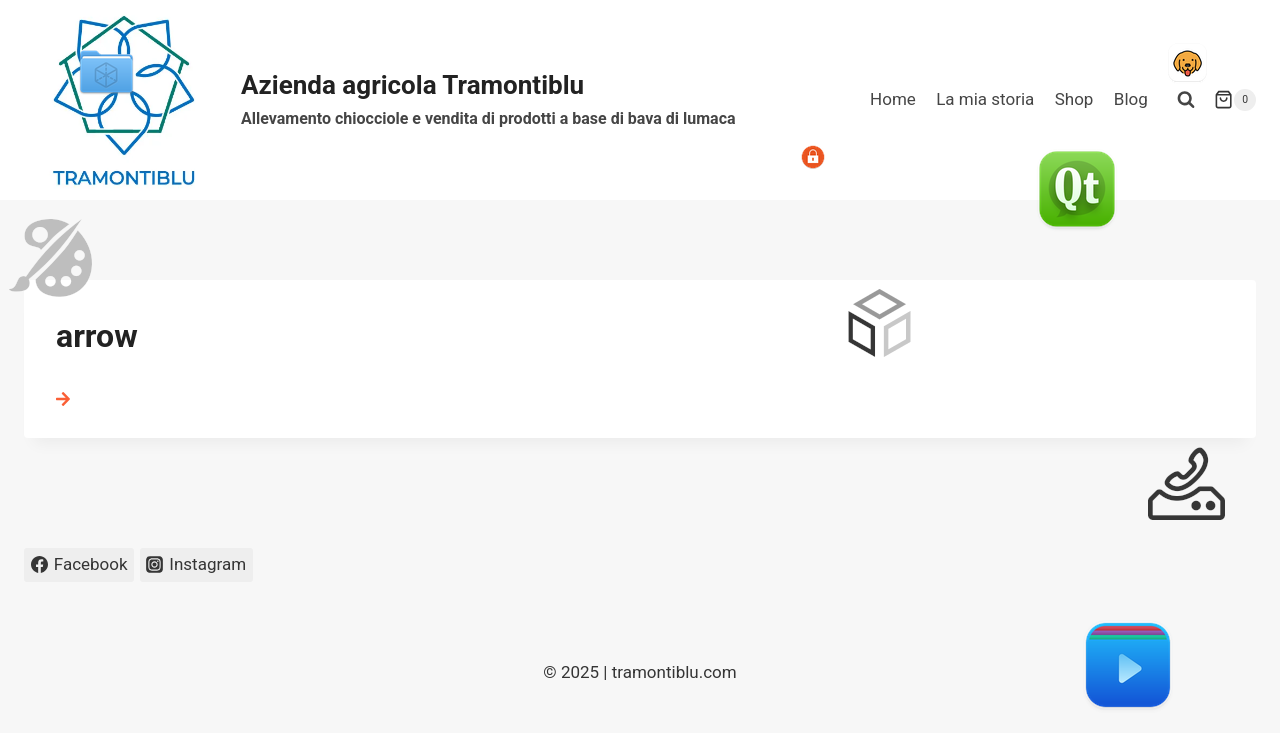 The height and width of the screenshot is (733, 1280). I want to click on open 3D files folder, so click(106, 71).